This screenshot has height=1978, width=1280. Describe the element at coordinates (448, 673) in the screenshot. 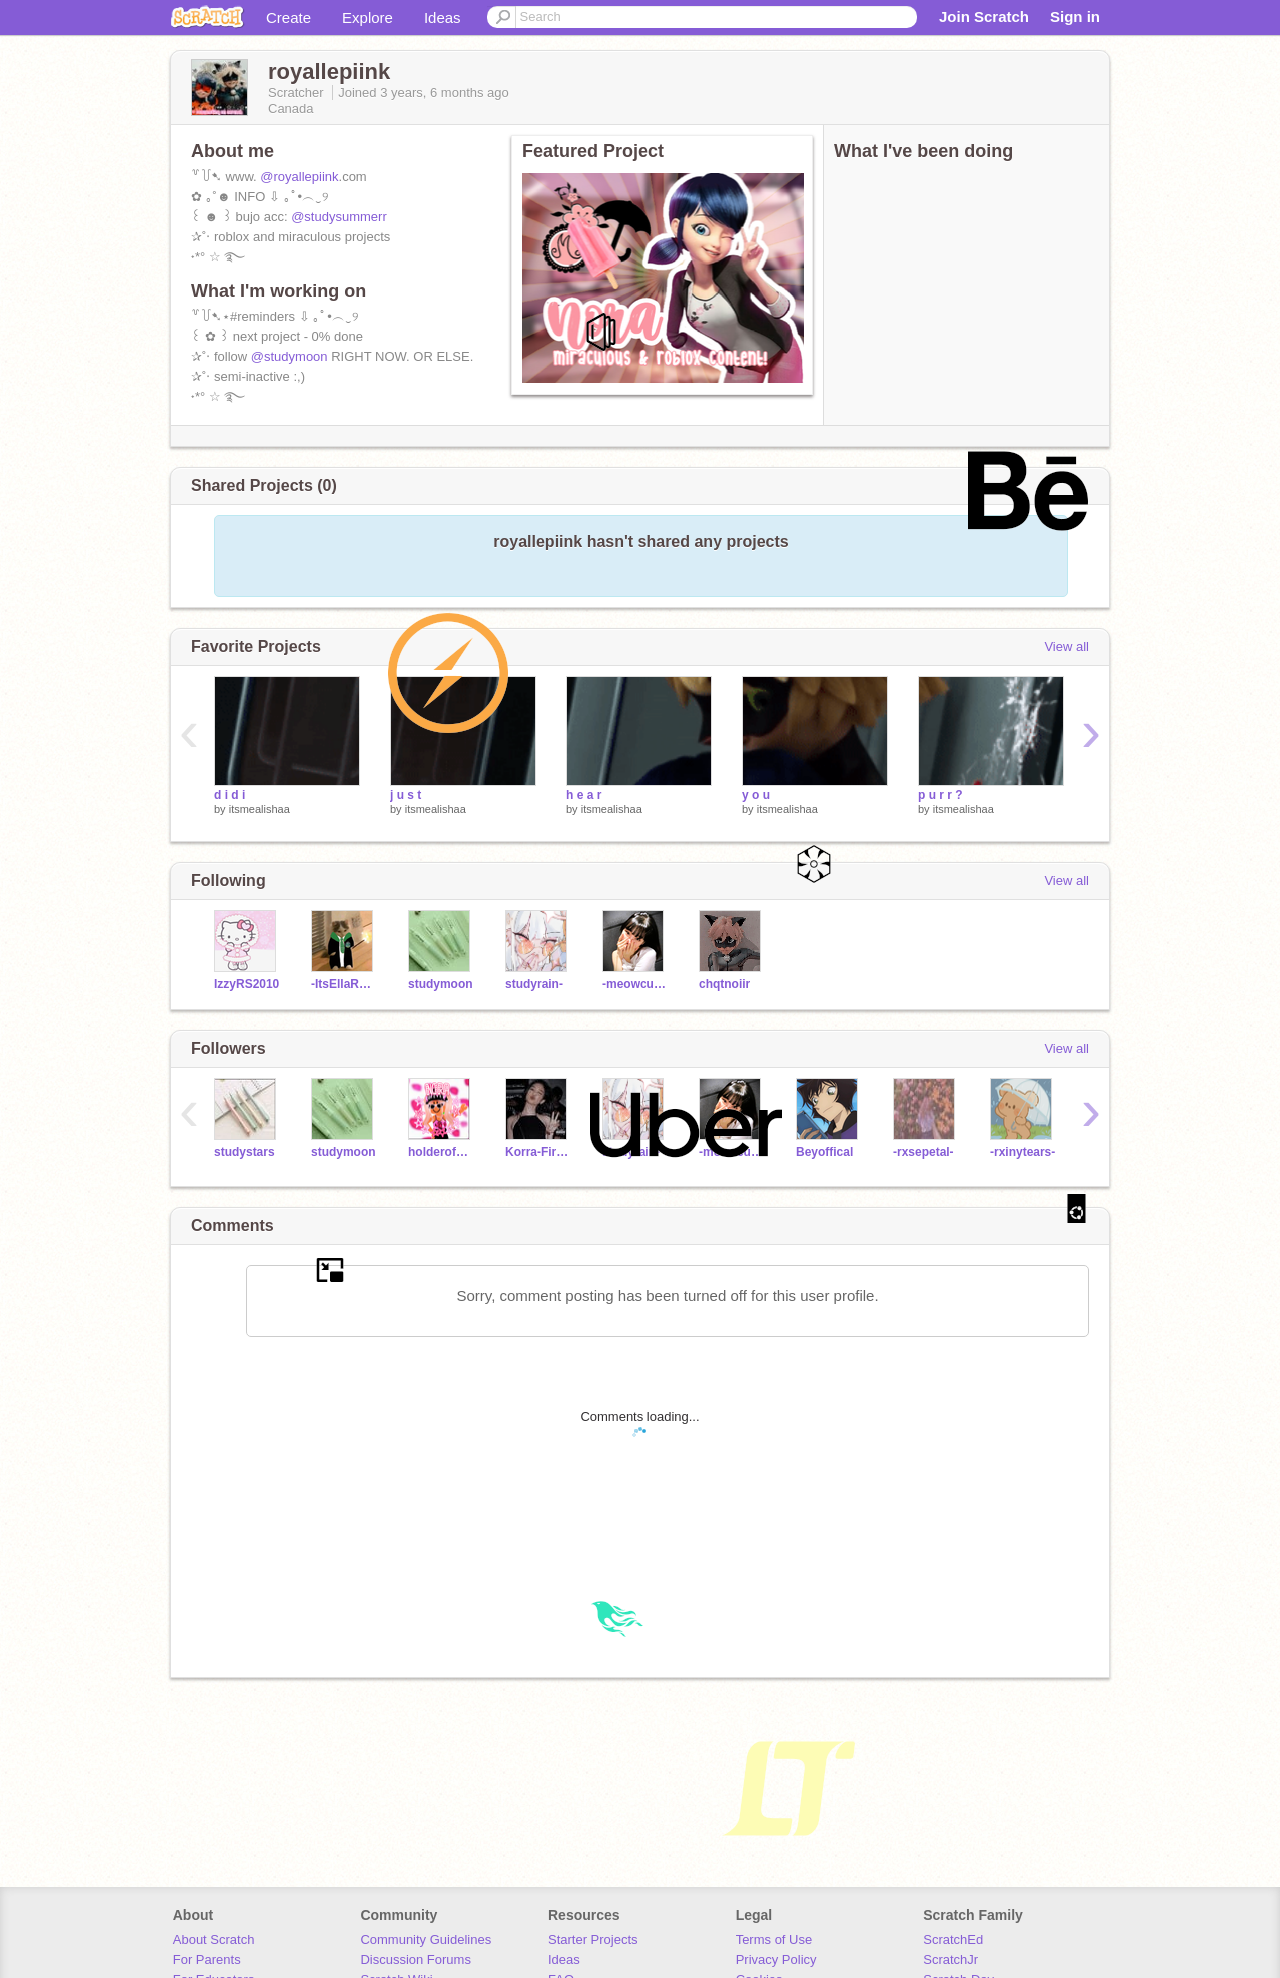

I see `socket.io branding or integration` at that location.